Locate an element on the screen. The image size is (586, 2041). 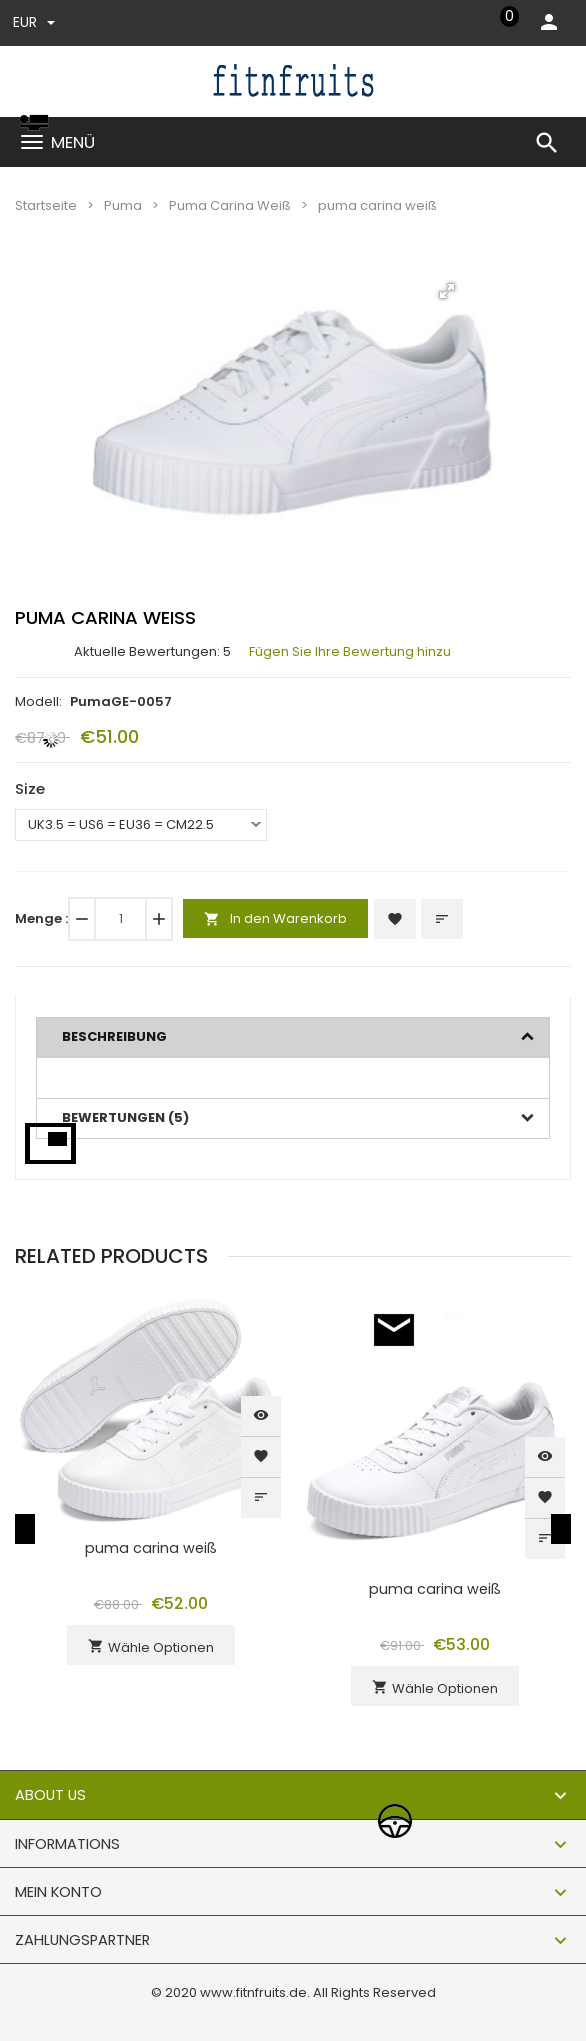
select flat bed seat option for flight is located at coordinates (34, 122).